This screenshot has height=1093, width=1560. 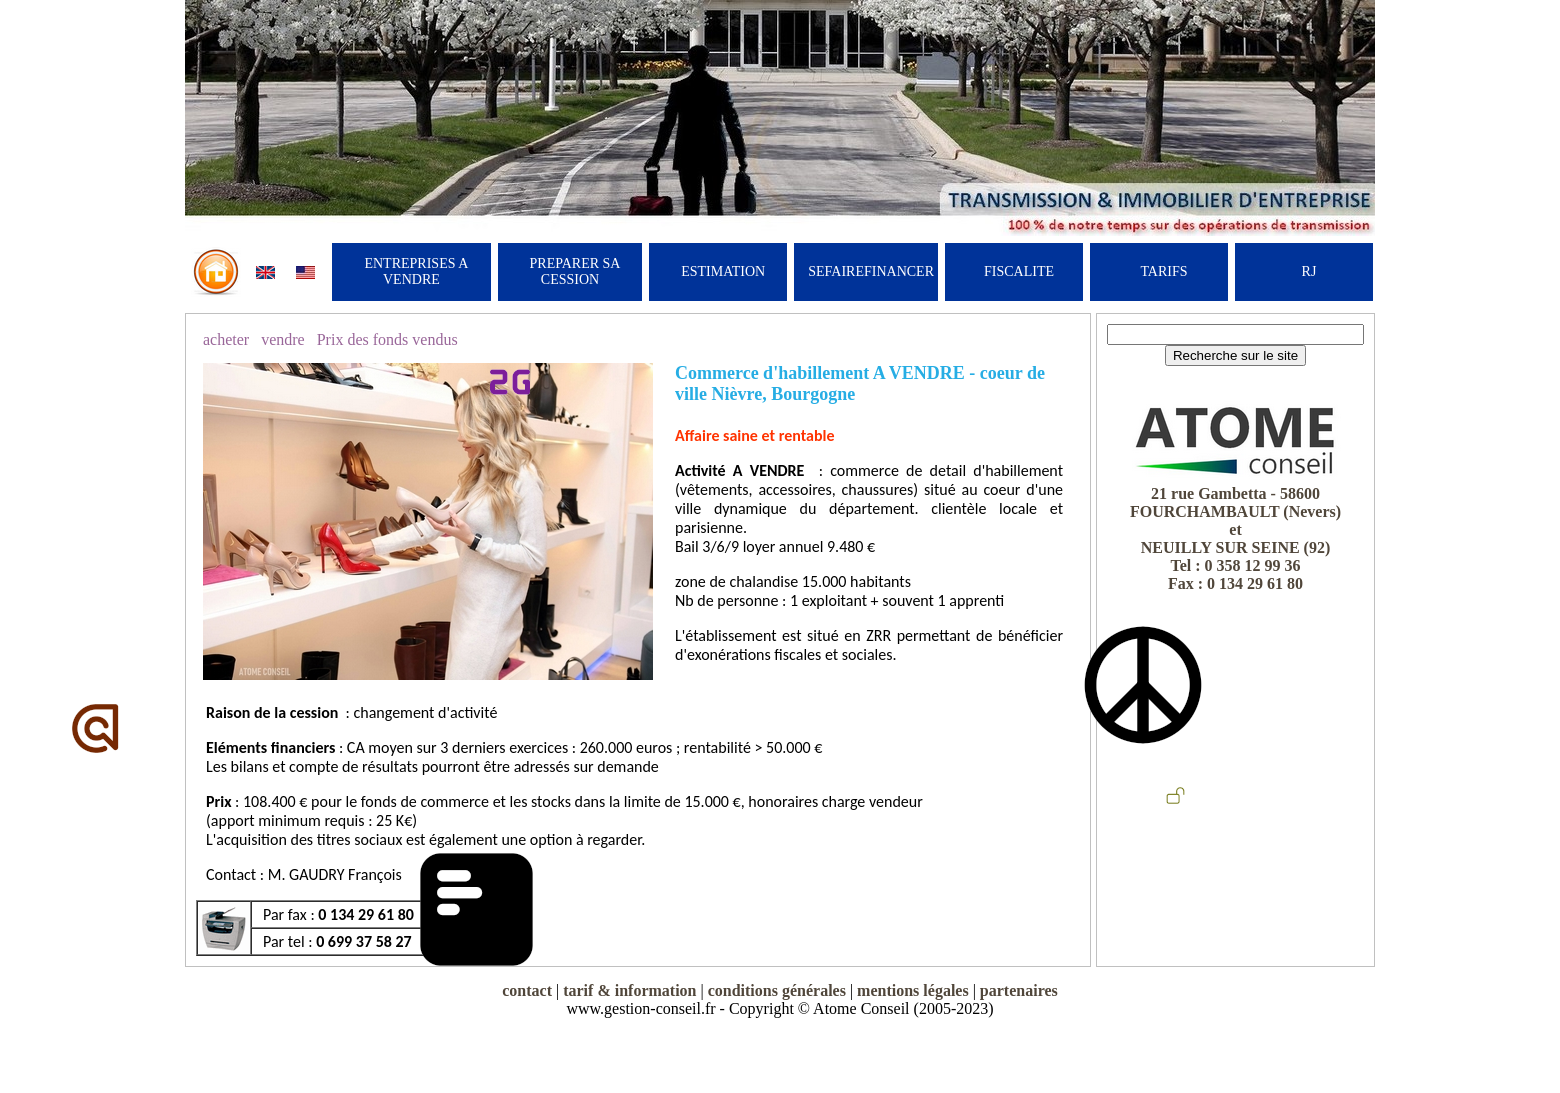 I want to click on align content to top-left of container, so click(x=476, y=909).